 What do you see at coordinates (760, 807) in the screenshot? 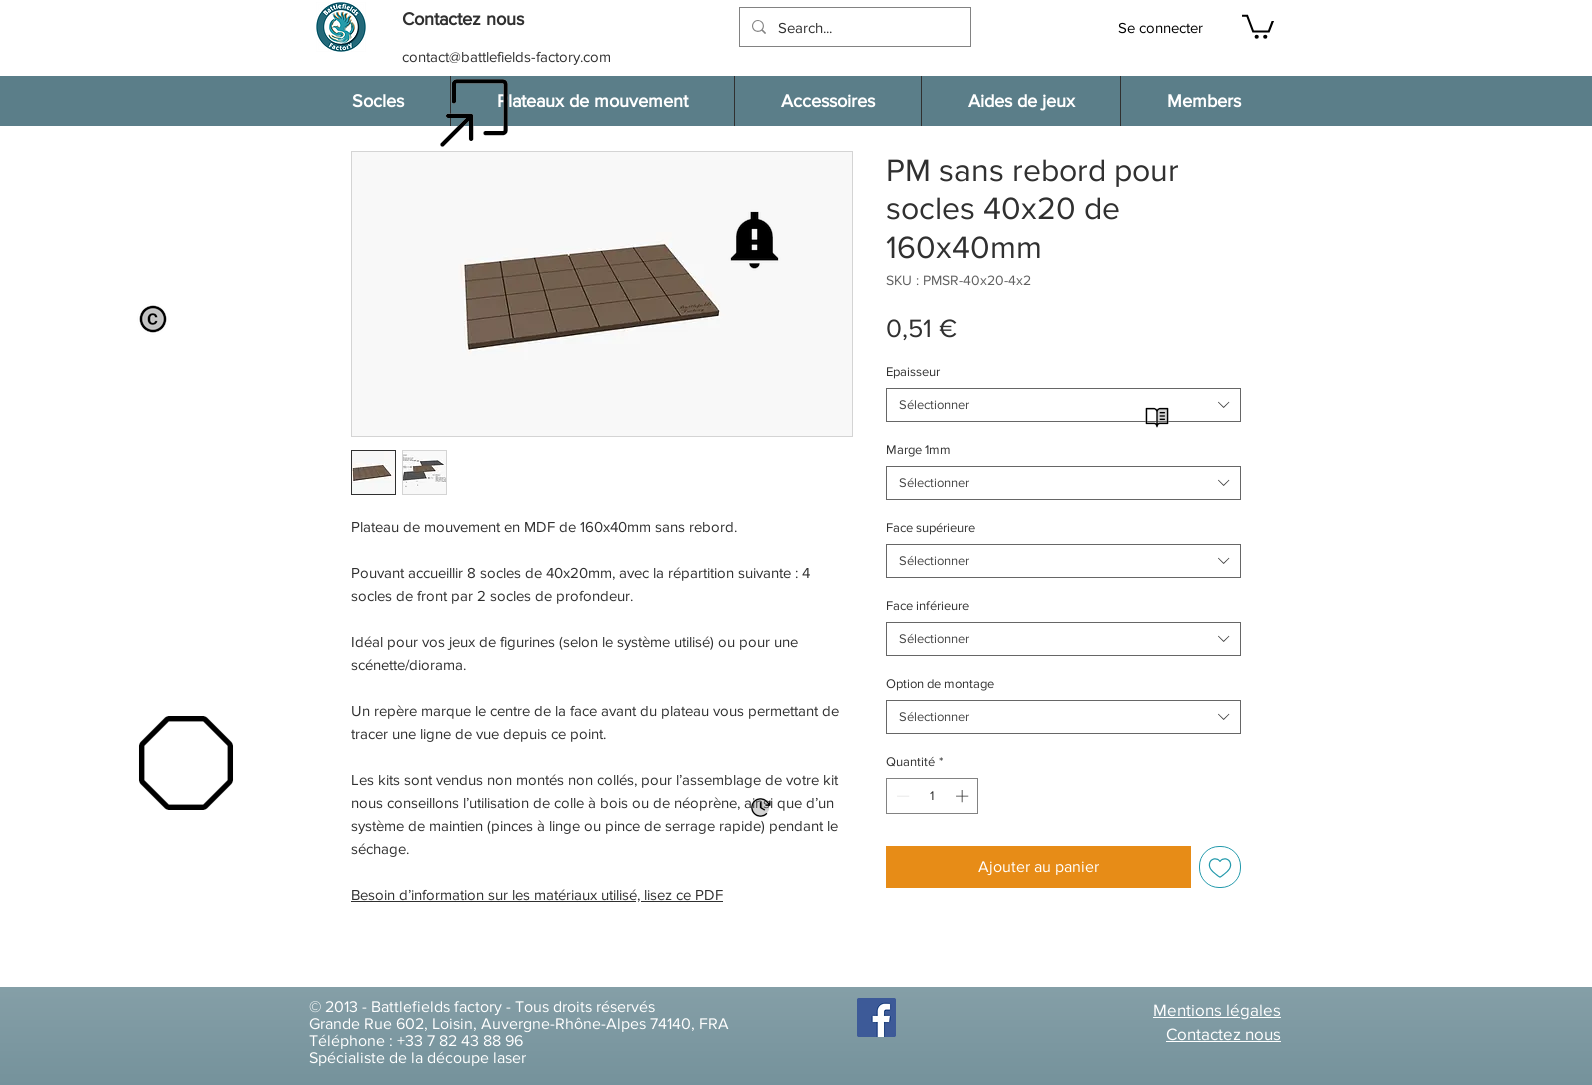
I see `redo or restore to a previous state` at bounding box center [760, 807].